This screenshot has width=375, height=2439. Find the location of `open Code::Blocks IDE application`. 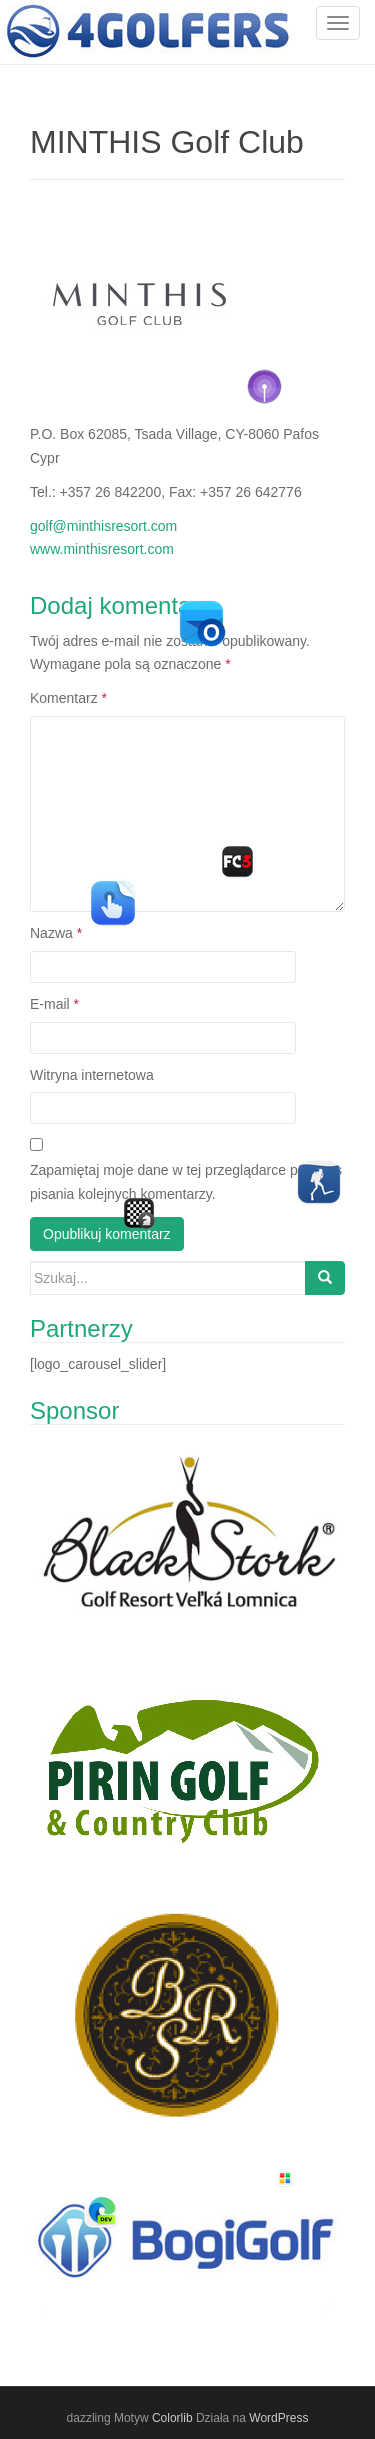

open Code::Blocks IDE application is located at coordinates (285, 2178).